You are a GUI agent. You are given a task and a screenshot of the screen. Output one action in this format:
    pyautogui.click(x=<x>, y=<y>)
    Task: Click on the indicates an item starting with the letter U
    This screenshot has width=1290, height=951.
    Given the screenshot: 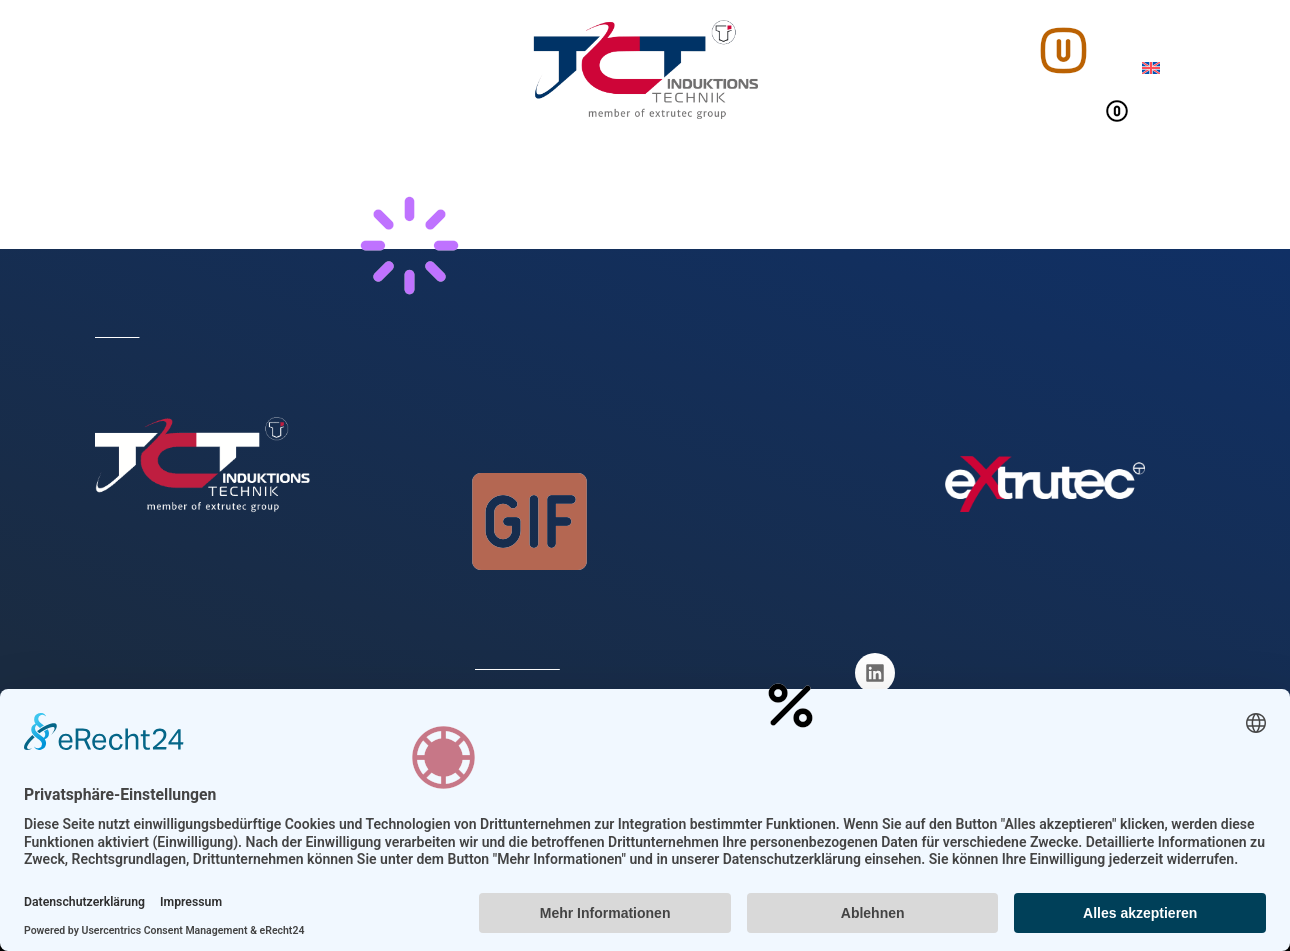 What is the action you would take?
    pyautogui.click(x=1063, y=50)
    